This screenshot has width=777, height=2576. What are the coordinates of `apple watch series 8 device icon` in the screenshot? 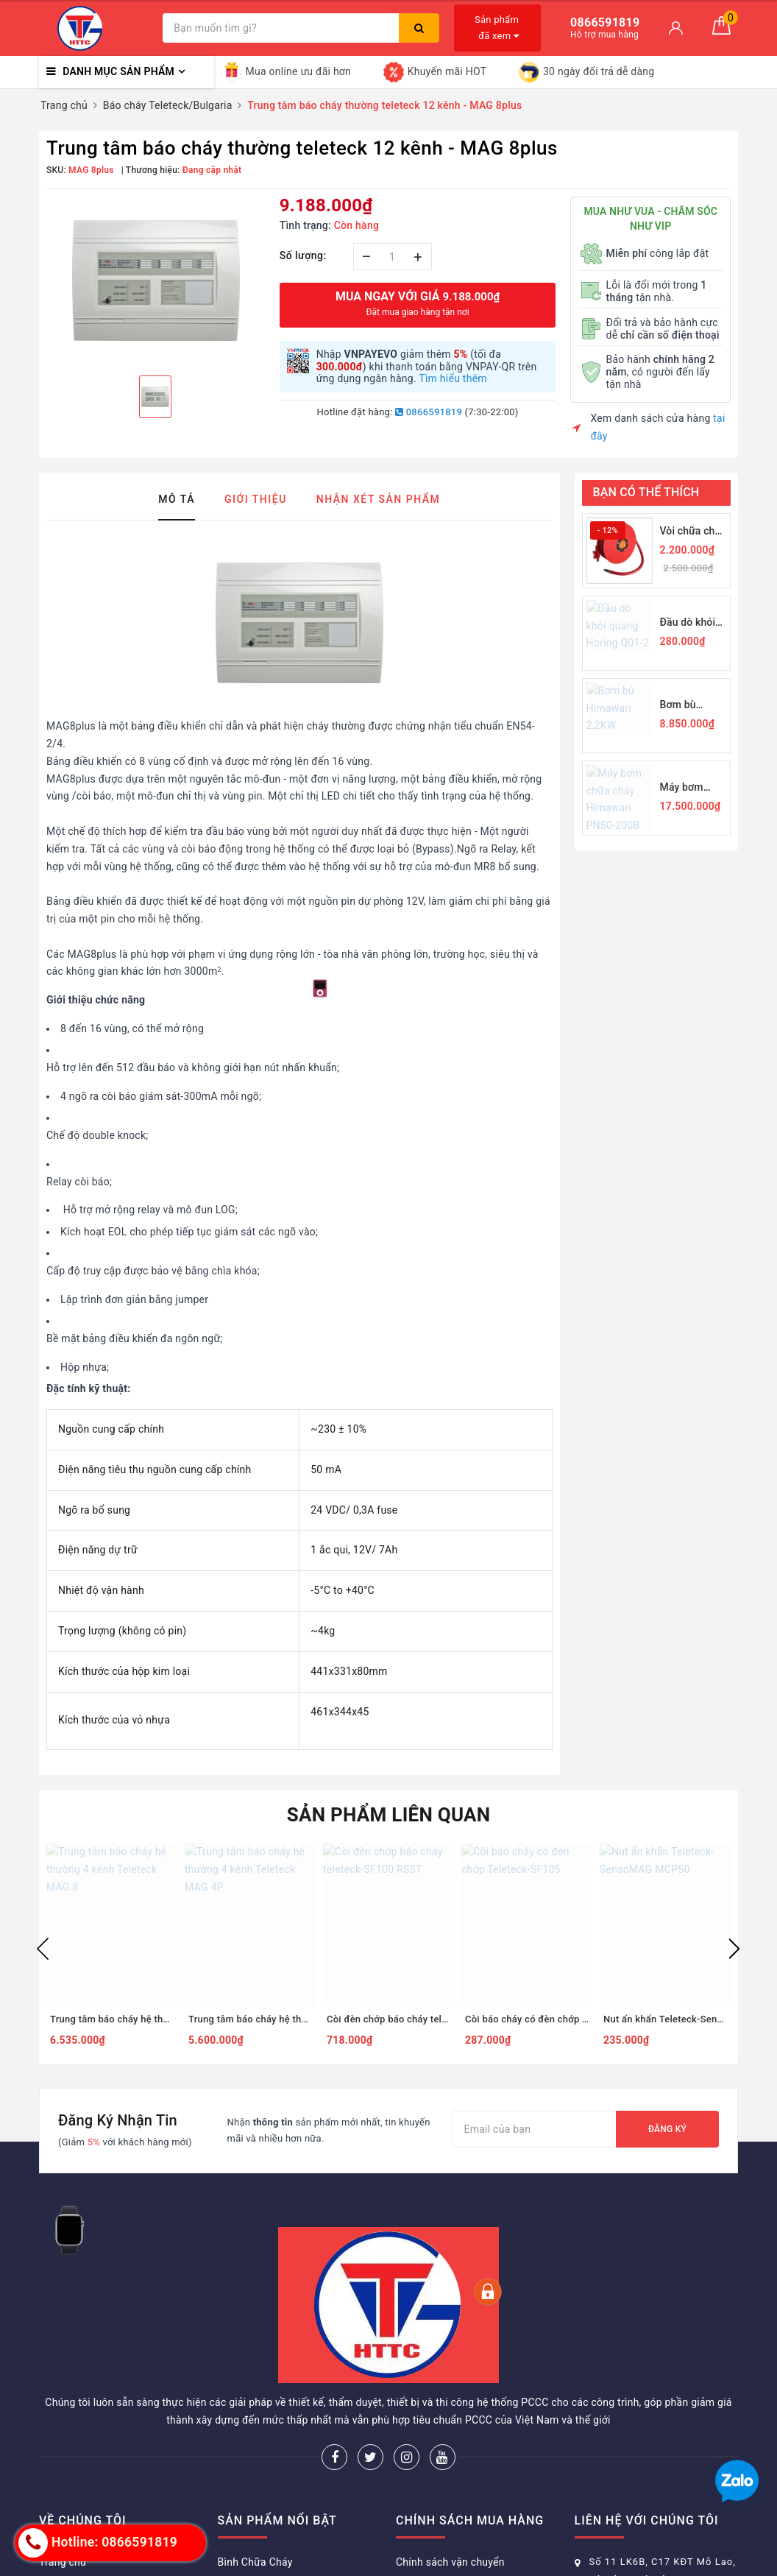 It's located at (69, 2230).